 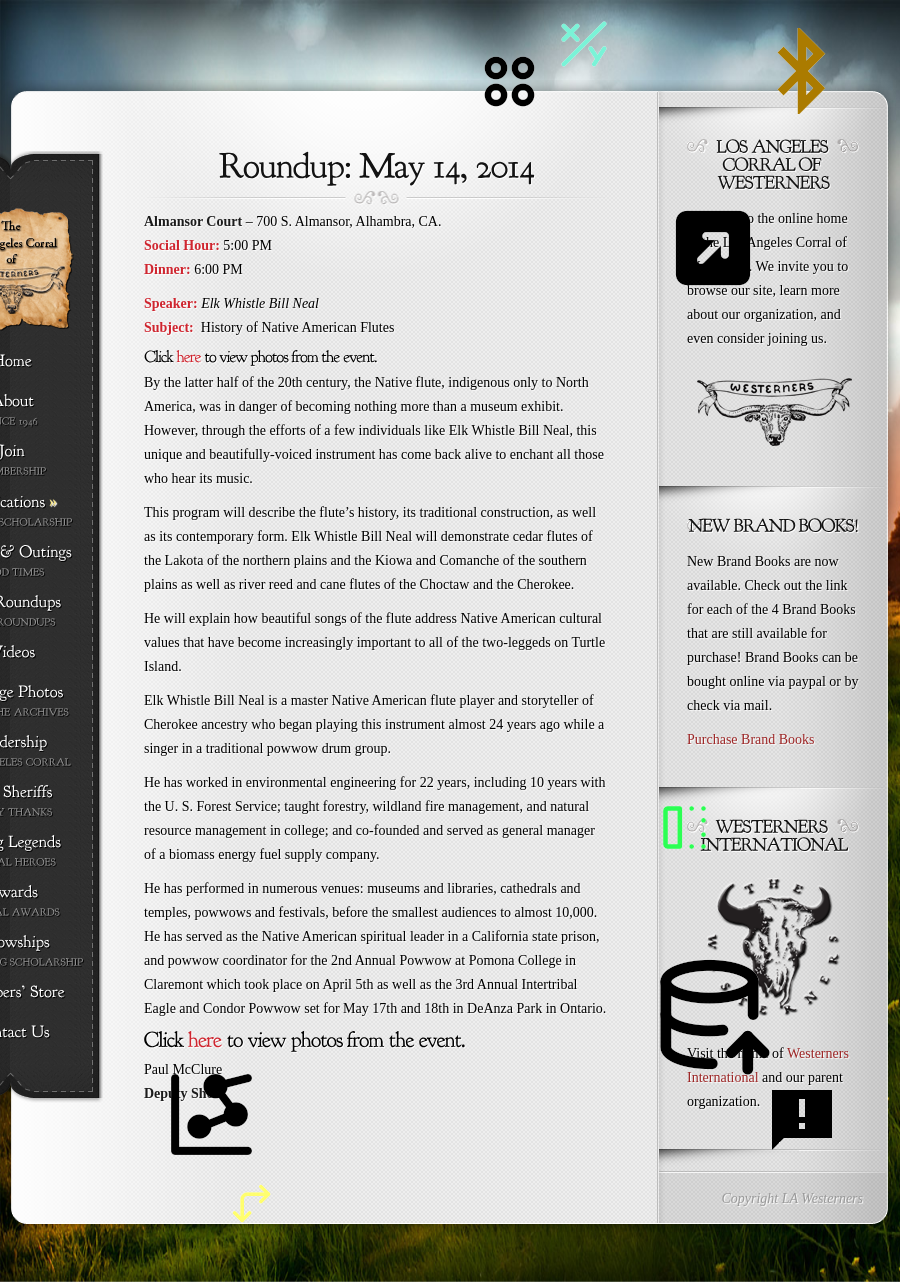 I want to click on open app grid or launcher, so click(x=509, y=81).